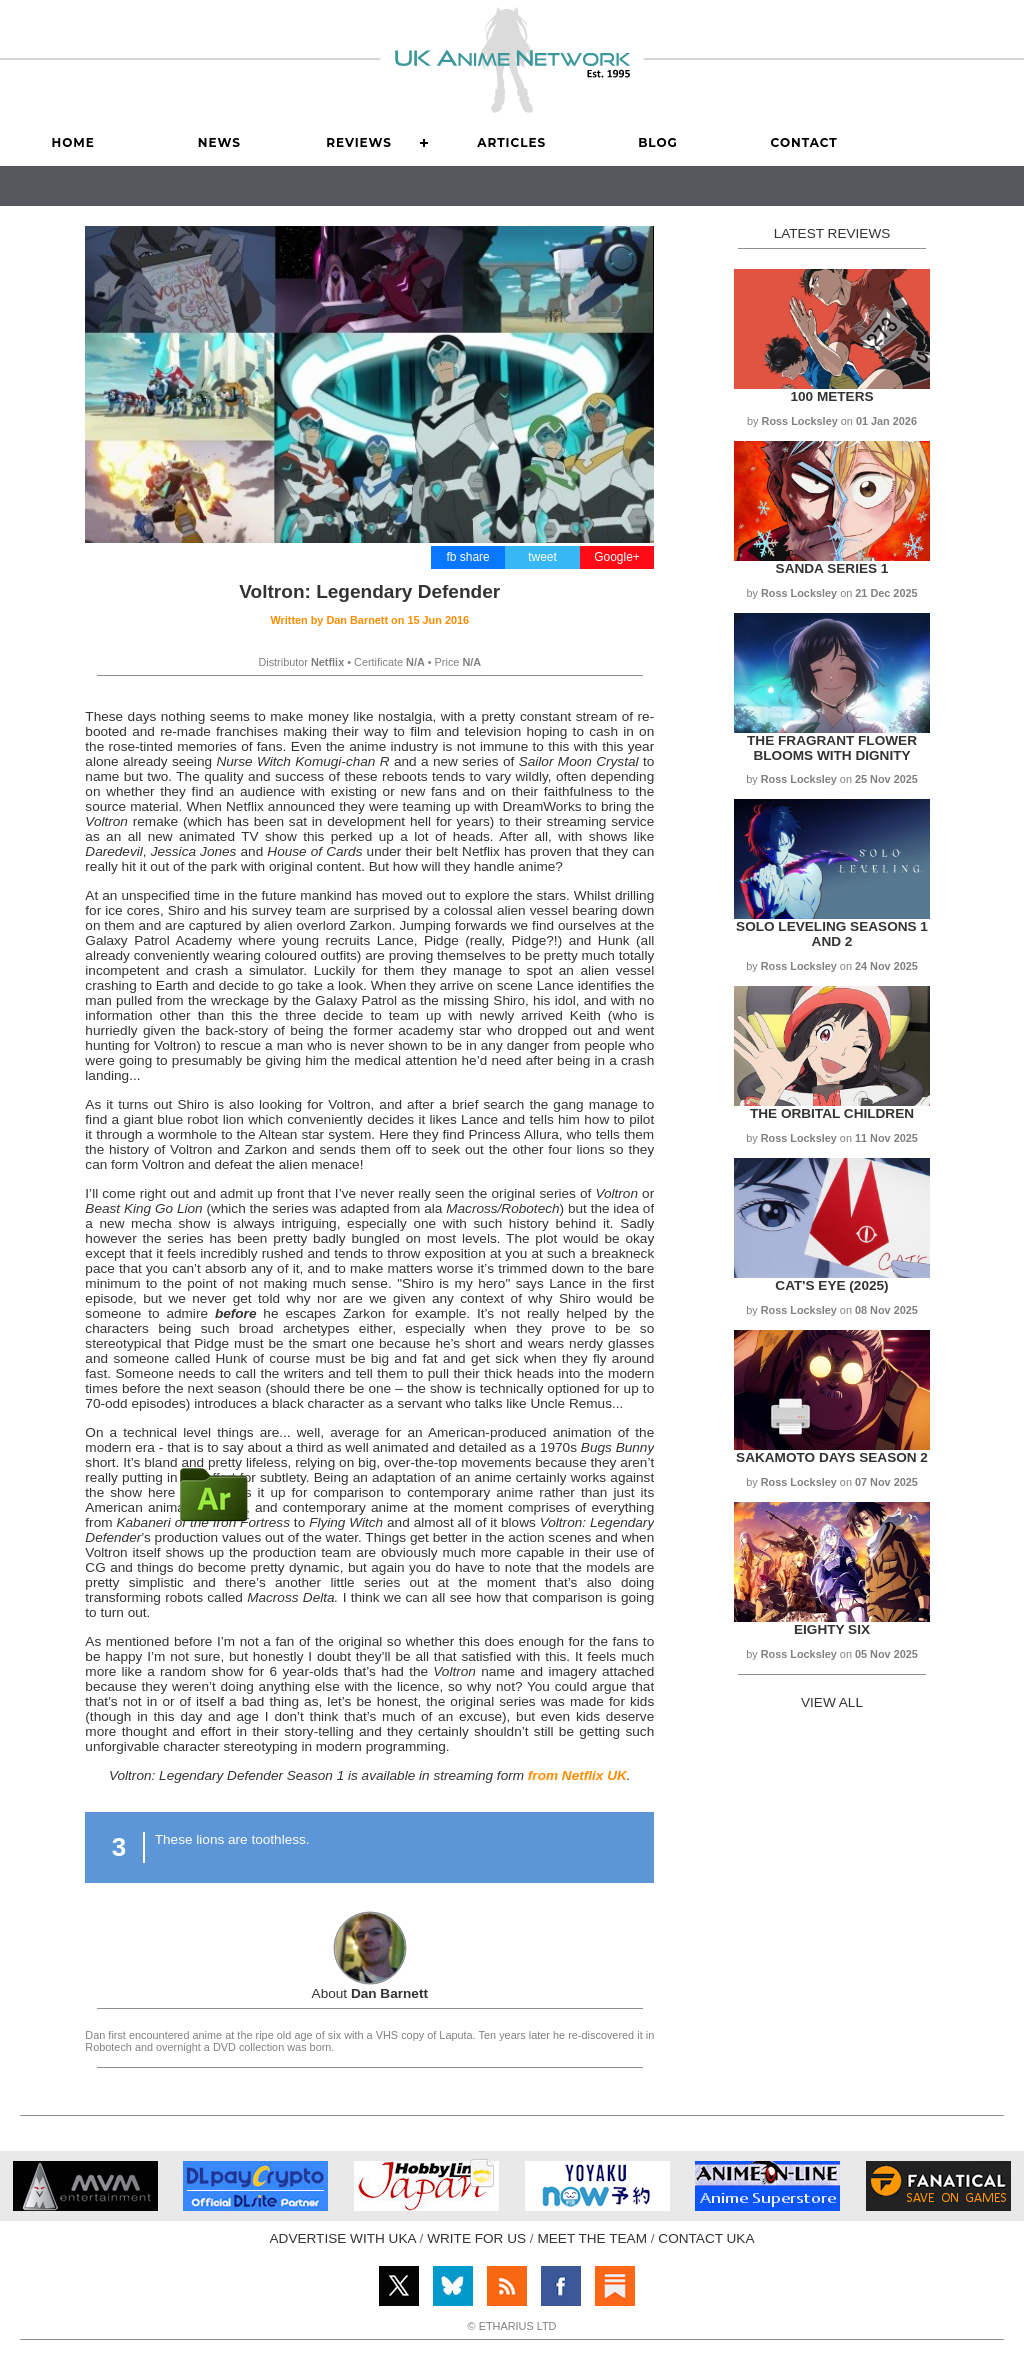  What do you see at coordinates (213, 1496) in the screenshot?
I see `open adobe aero project files folder` at bounding box center [213, 1496].